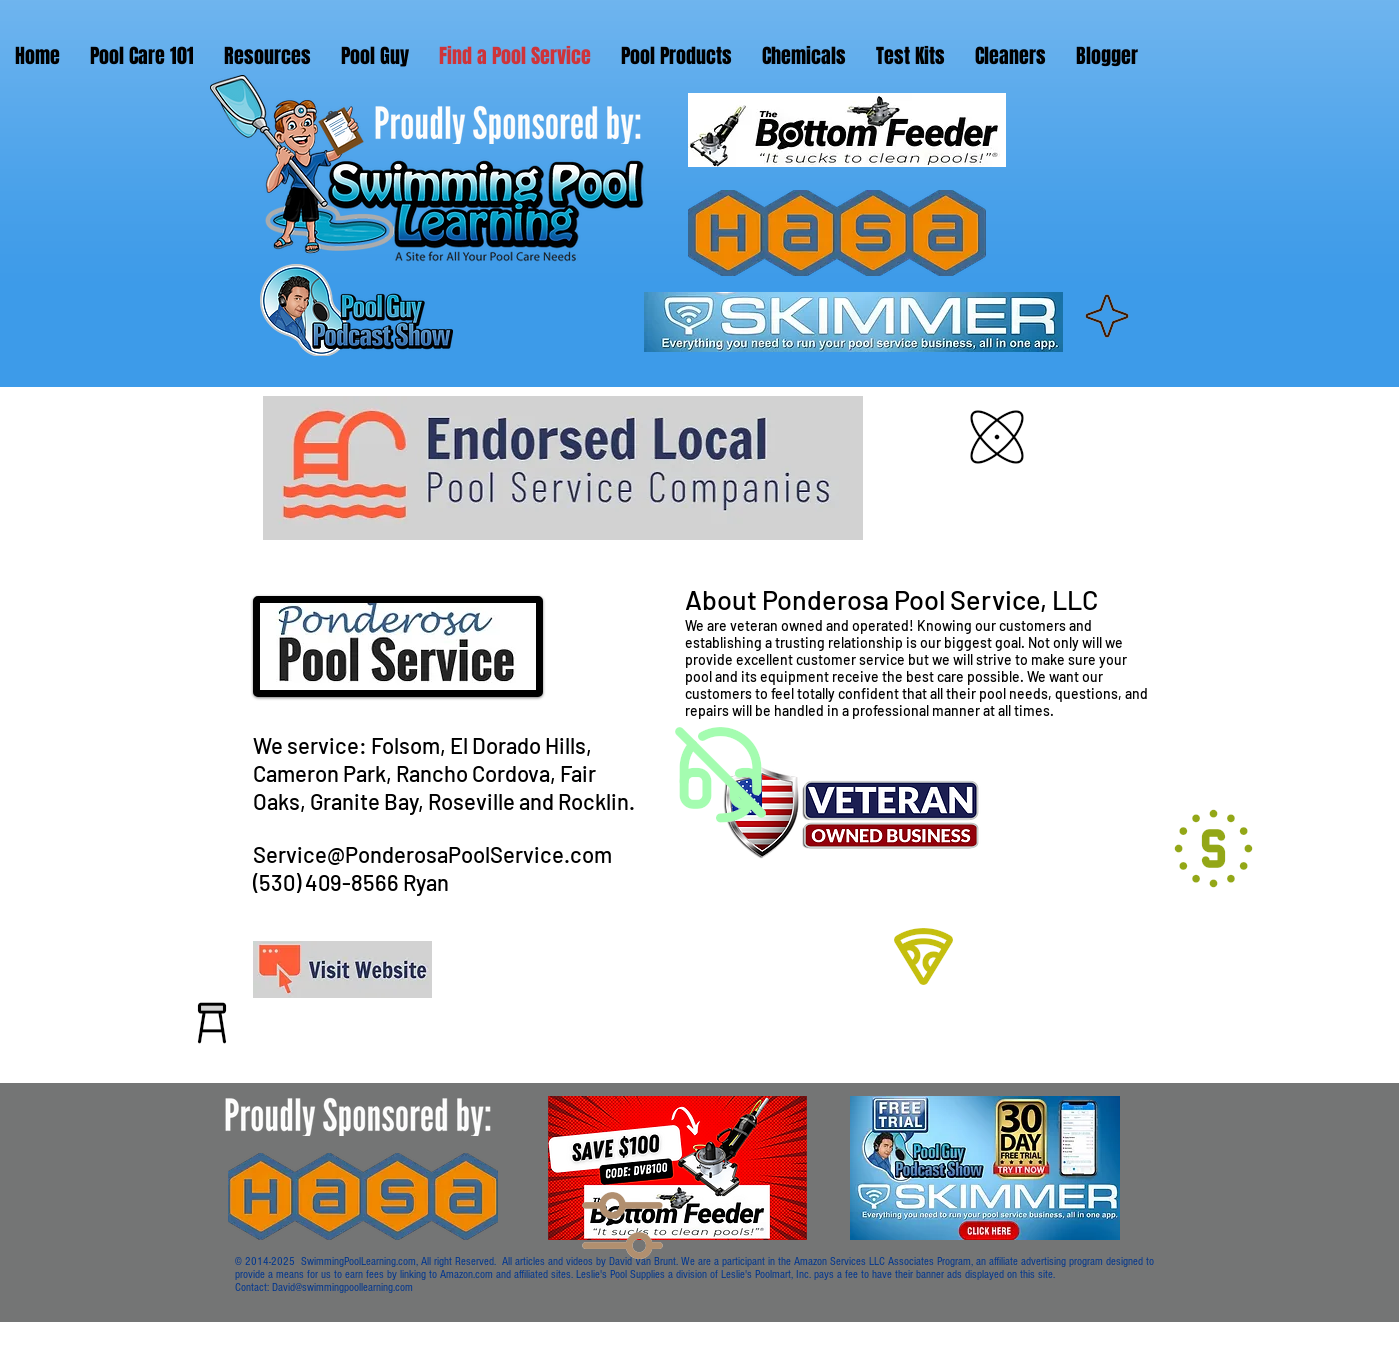 The width and height of the screenshot is (1399, 1349). I want to click on indicates a special or featured item, so click(1107, 316).